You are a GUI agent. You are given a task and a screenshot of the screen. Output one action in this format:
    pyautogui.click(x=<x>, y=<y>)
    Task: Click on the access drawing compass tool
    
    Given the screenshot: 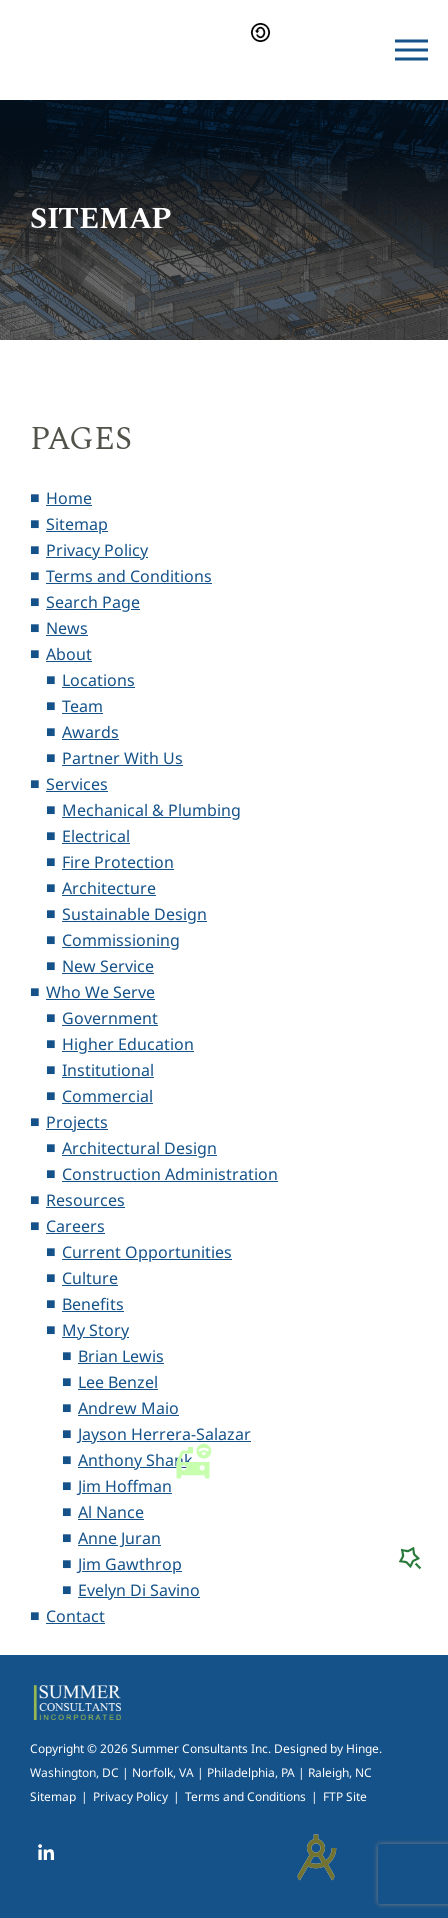 What is the action you would take?
    pyautogui.click(x=316, y=1857)
    